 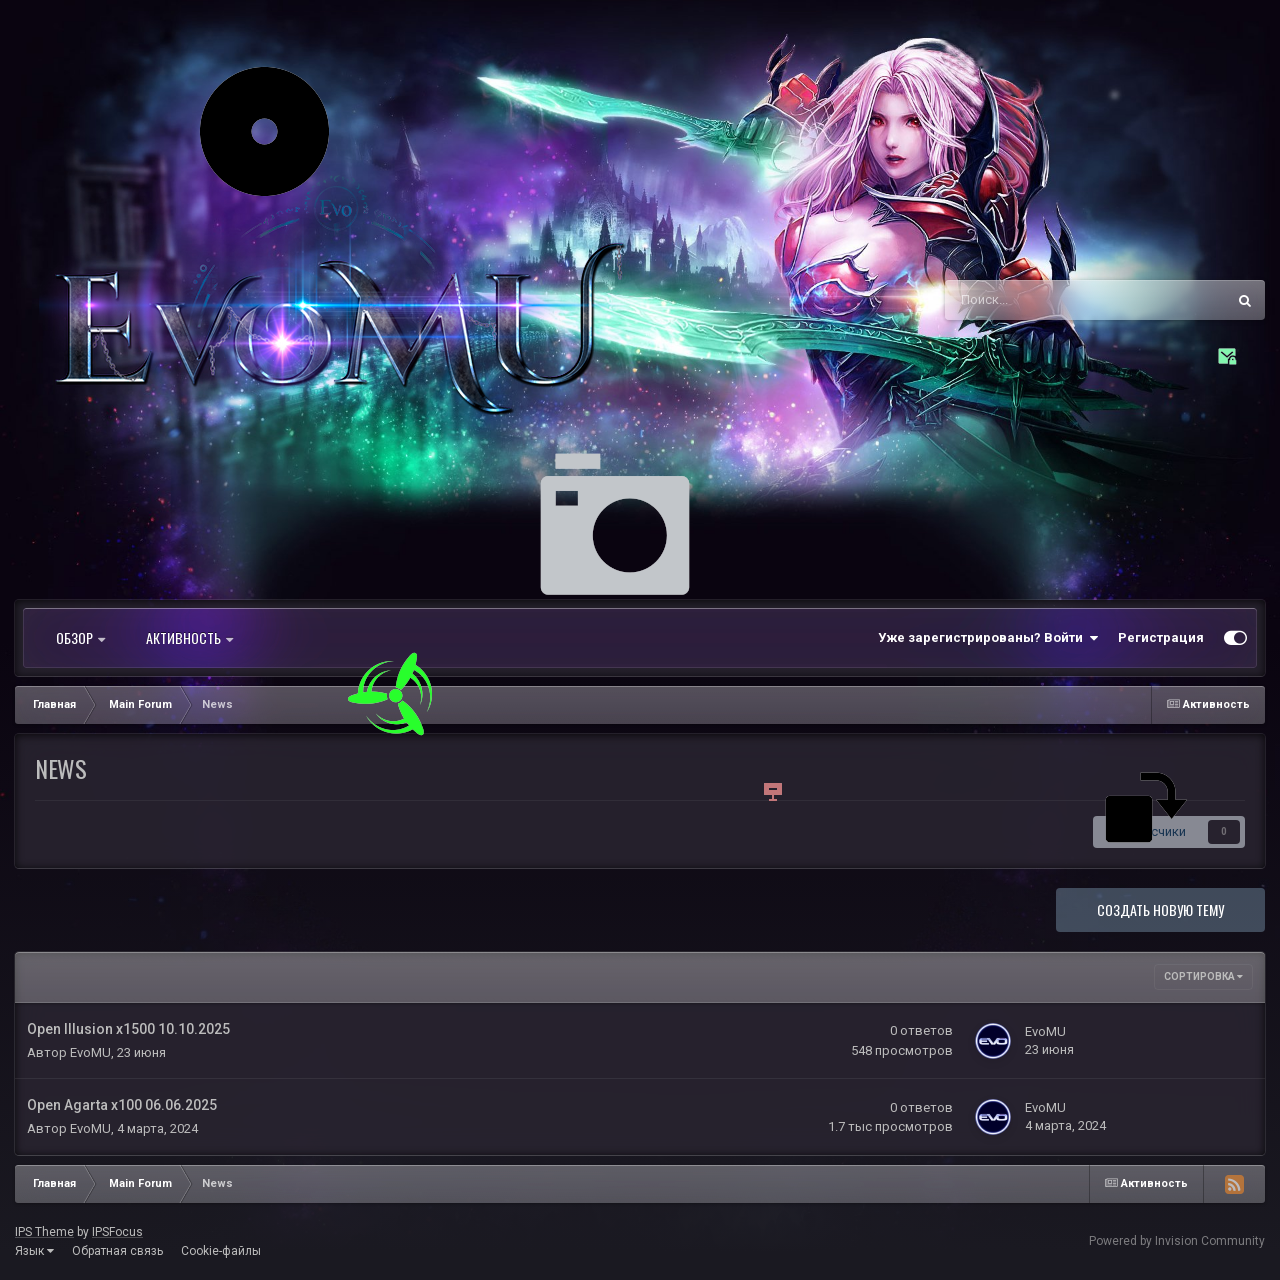 What do you see at coordinates (1227, 356) in the screenshot?
I see `secure or encrypted email` at bounding box center [1227, 356].